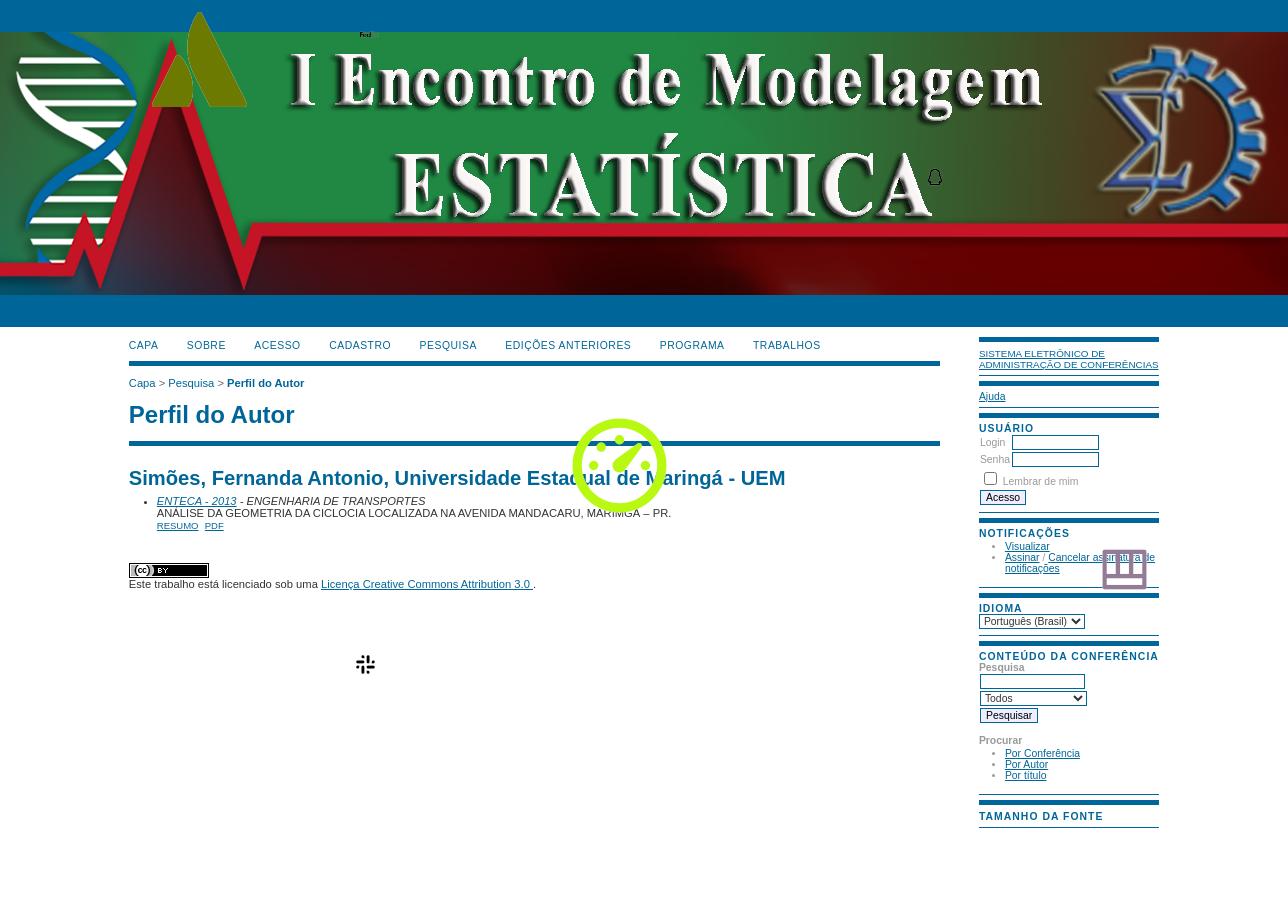  I want to click on access the dashboard, so click(619, 465).